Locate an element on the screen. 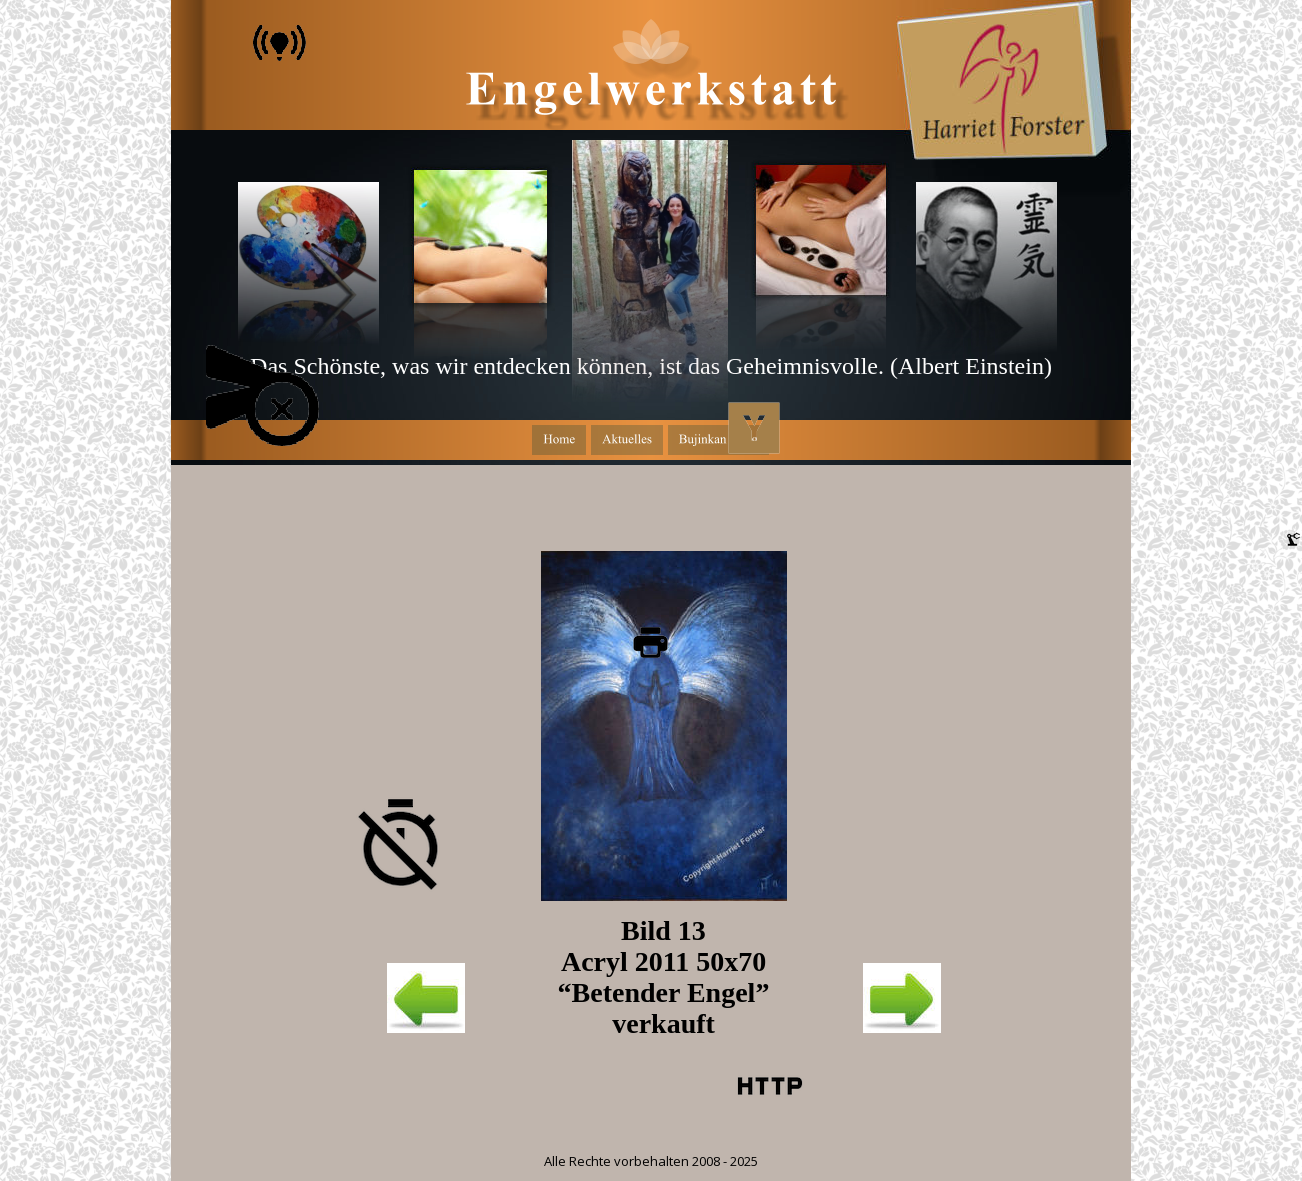 Image resolution: width=1302 pixels, height=1181 pixels. print current document or page is located at coordinates (650, 642).